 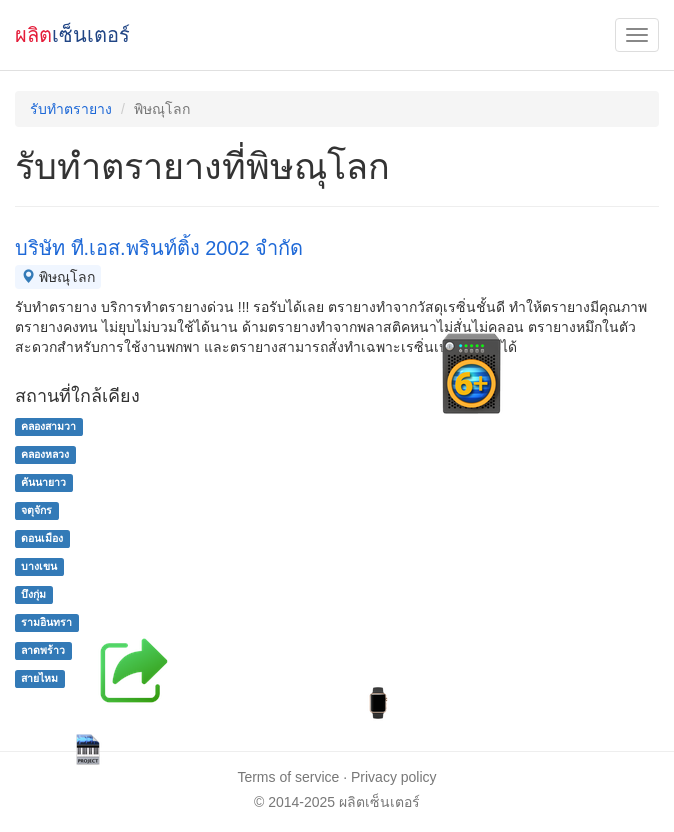 I want to click on manage connected Apple Watch device, so click(x=378, y=703).